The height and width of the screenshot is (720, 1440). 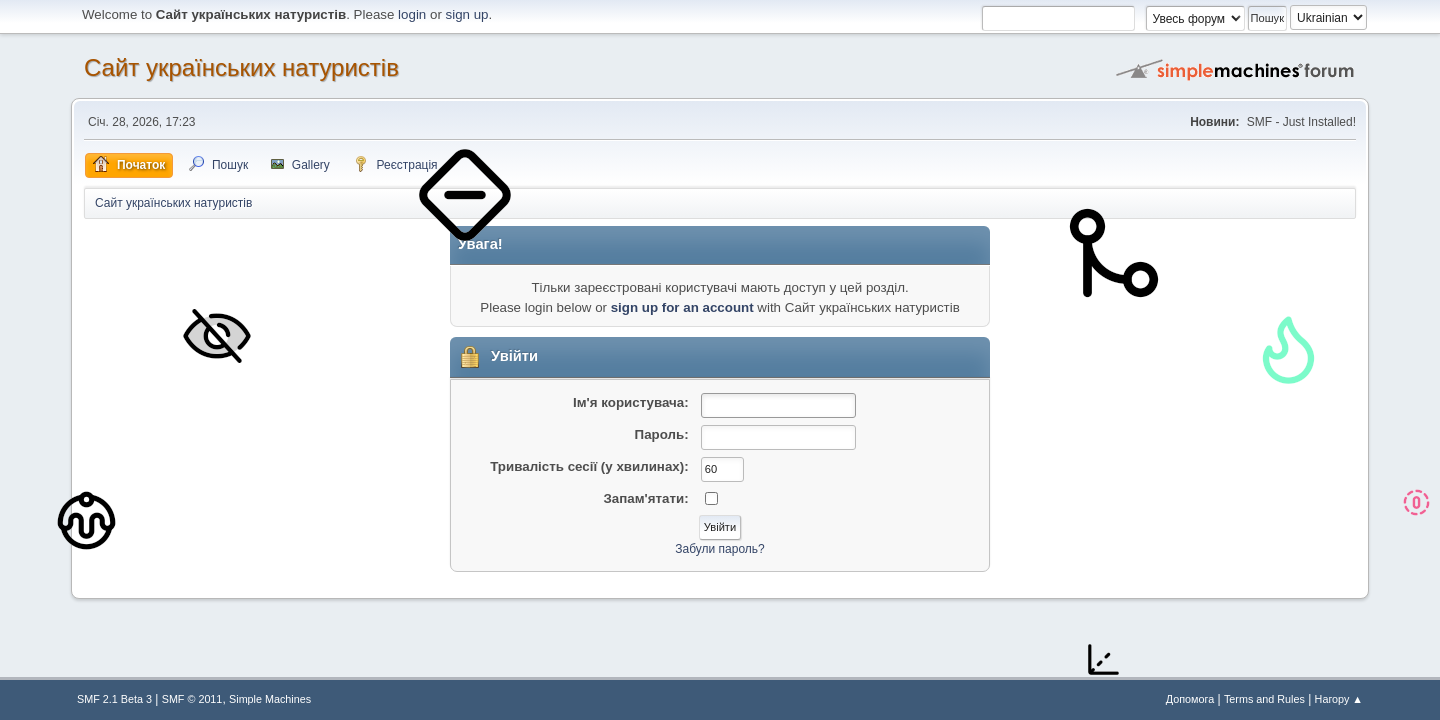 What do you see at coordinates (465, 195) in the screenshot?
I see `remove an item from favorites or premium collection` at bounding box center [465, 195].